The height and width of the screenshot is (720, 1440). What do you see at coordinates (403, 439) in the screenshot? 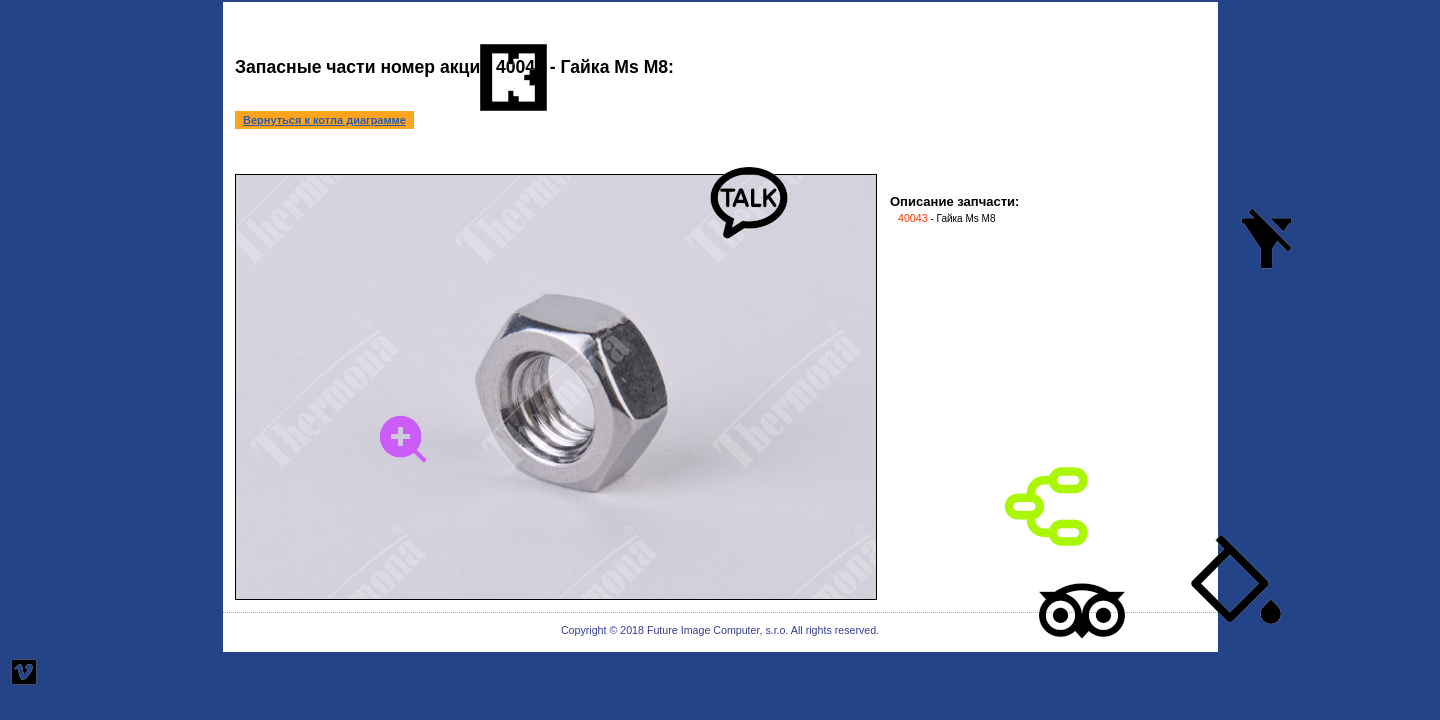
I see `zoom in on content` at bounding box center [403, 439].